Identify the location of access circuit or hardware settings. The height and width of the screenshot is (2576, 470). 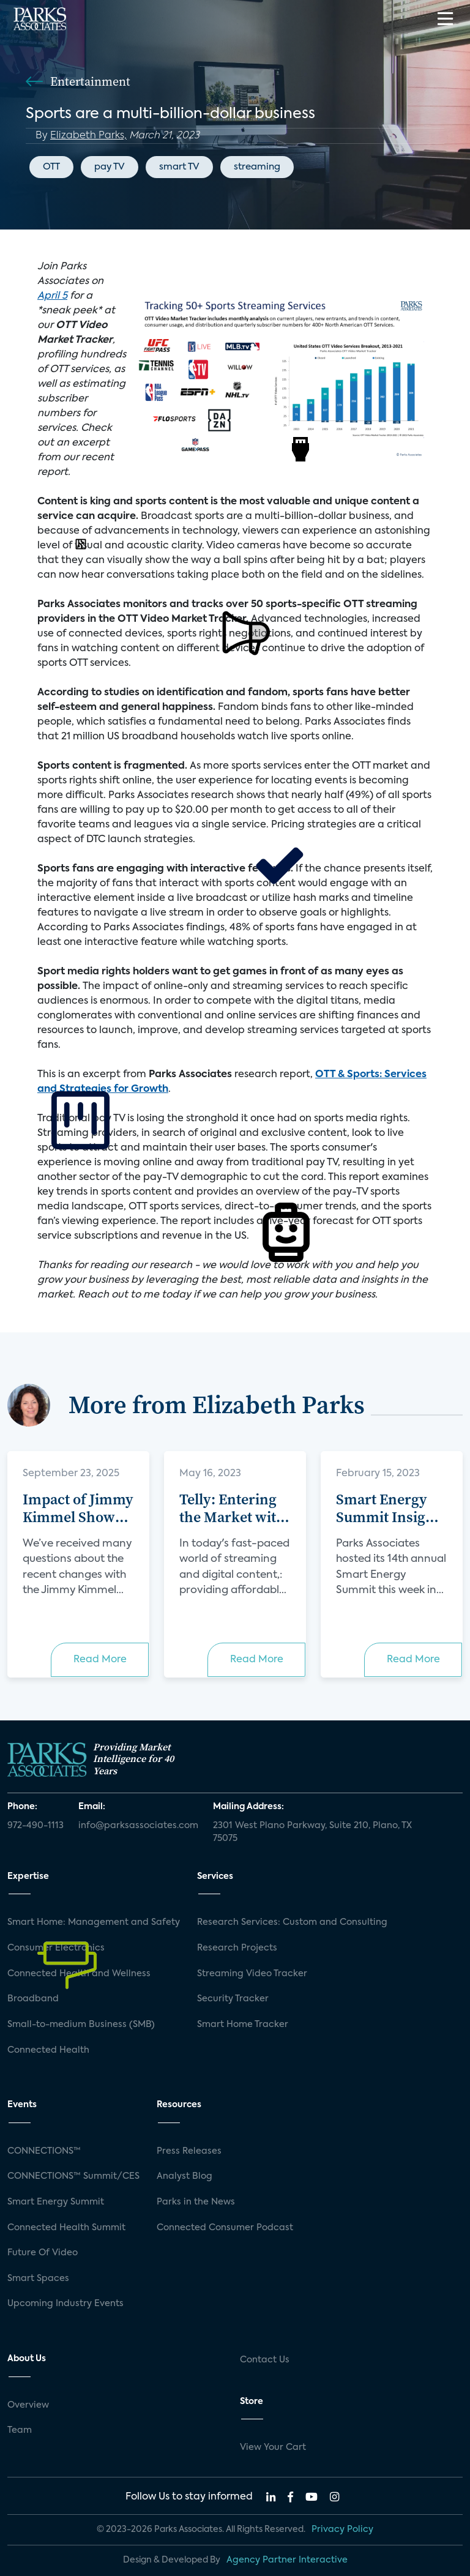
(81, 544).